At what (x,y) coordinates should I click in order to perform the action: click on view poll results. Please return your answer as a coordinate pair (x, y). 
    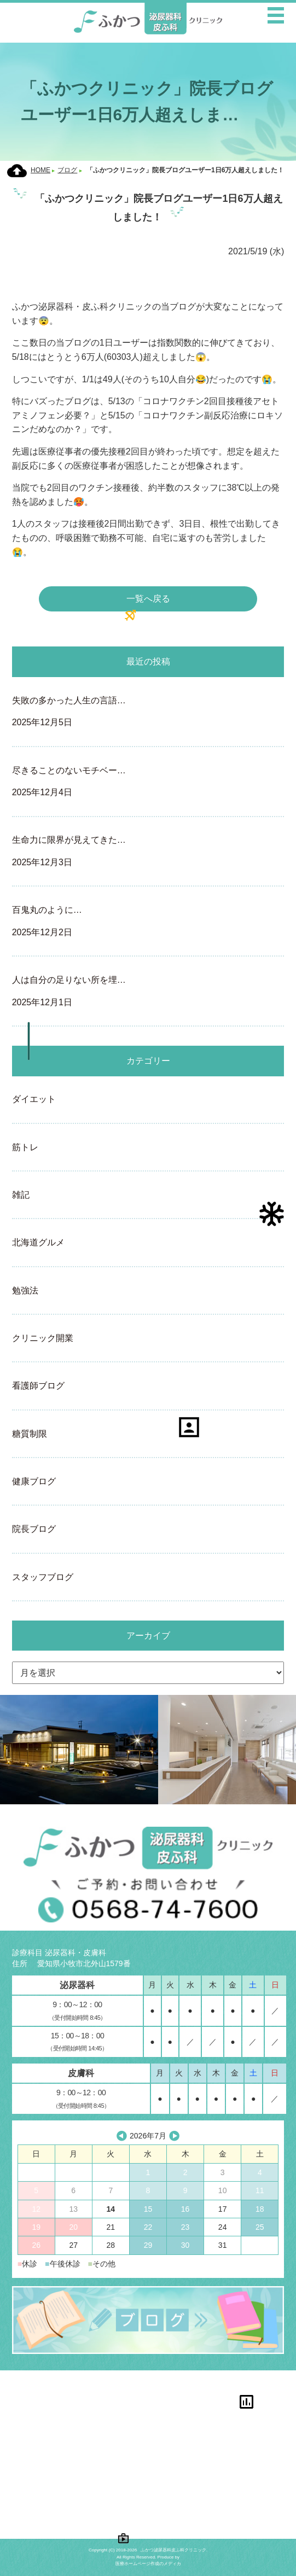
    Looking at the image, I should click on (246, 2402).